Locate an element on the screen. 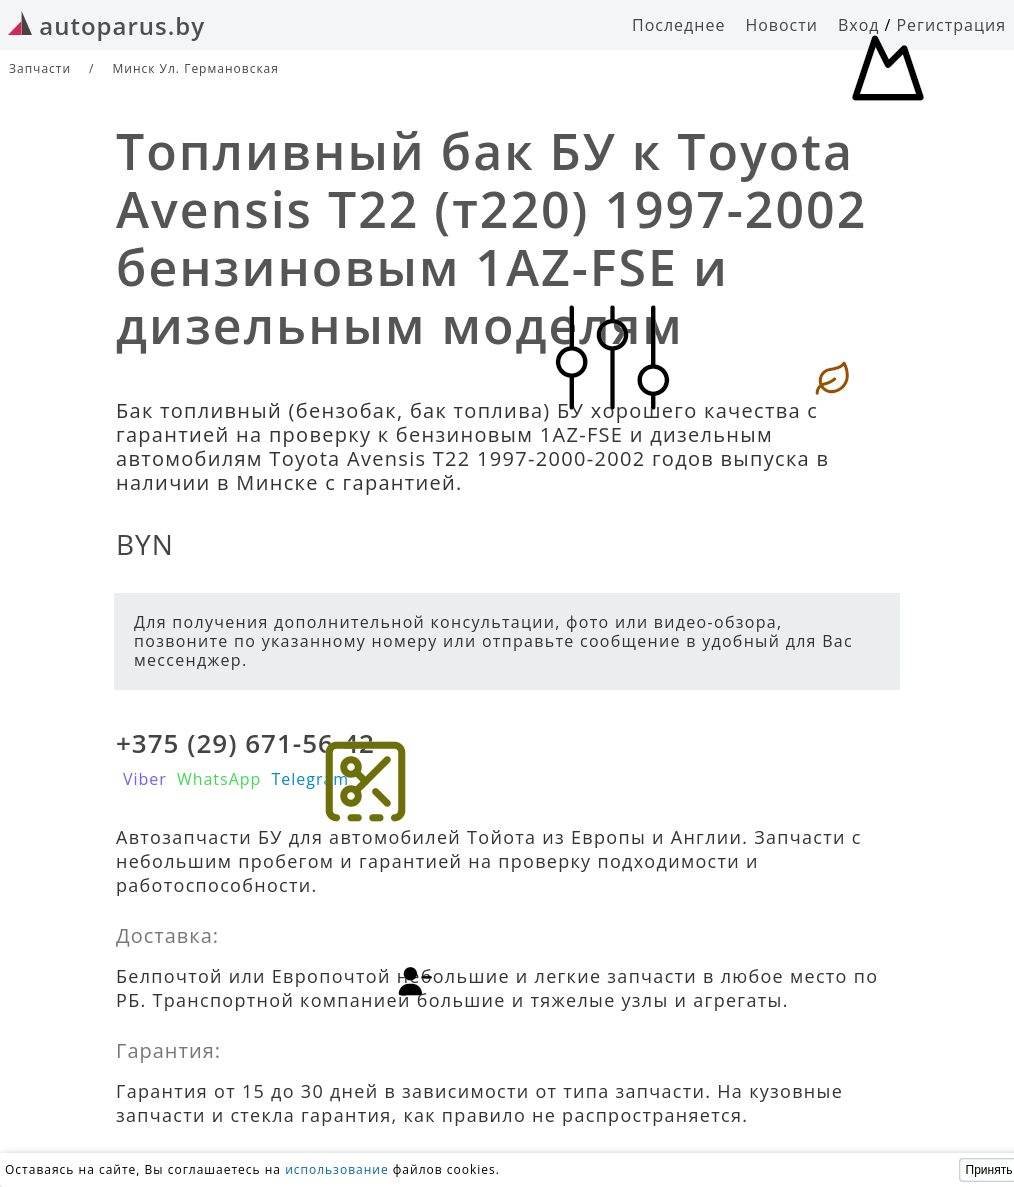  adjust settings or preferences is located at coordinates (612, 357).